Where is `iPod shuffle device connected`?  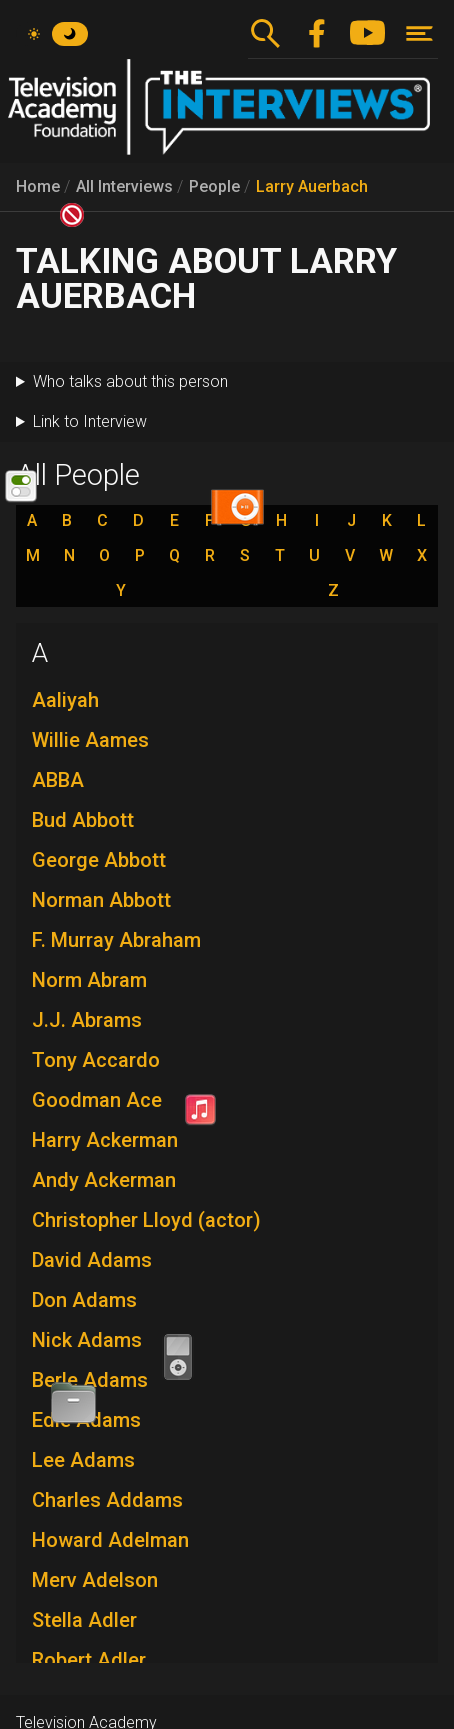 iPod shuffle device connected is located at coordinates (237, 497).